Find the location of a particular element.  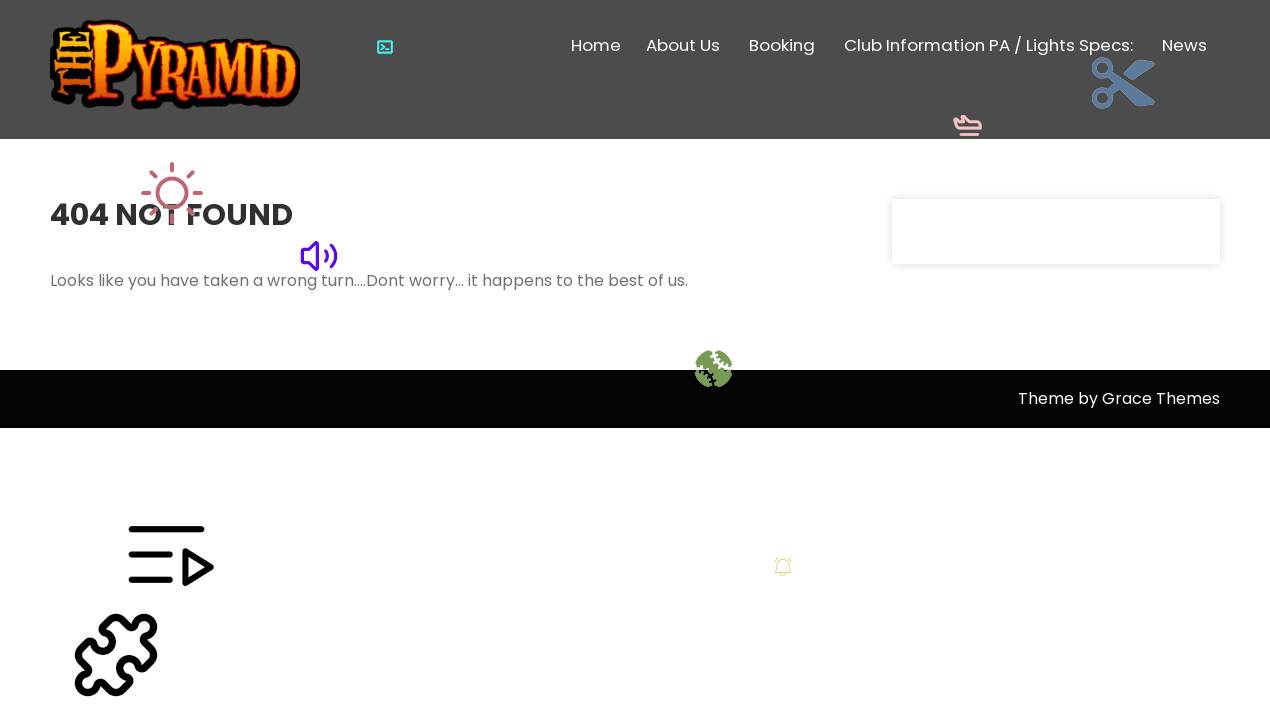

open the command line terminal is located at coordinates (385, 47).